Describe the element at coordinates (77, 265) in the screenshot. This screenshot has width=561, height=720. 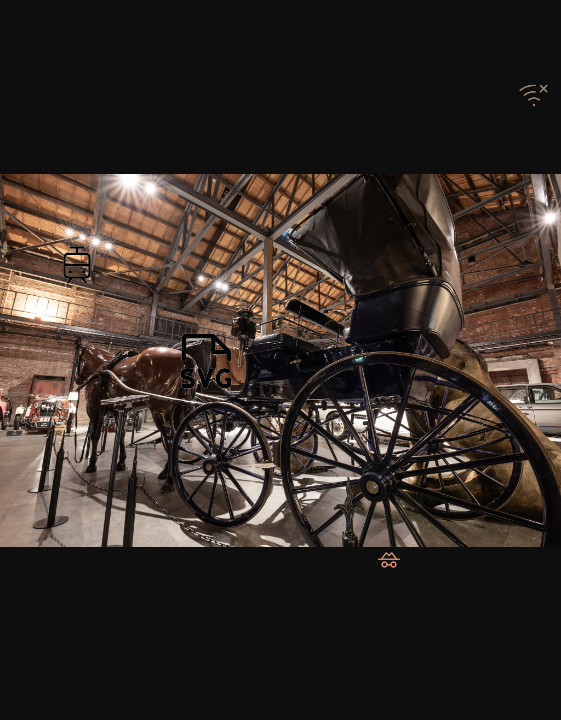
I see `access public transit or tram routes` at that location.